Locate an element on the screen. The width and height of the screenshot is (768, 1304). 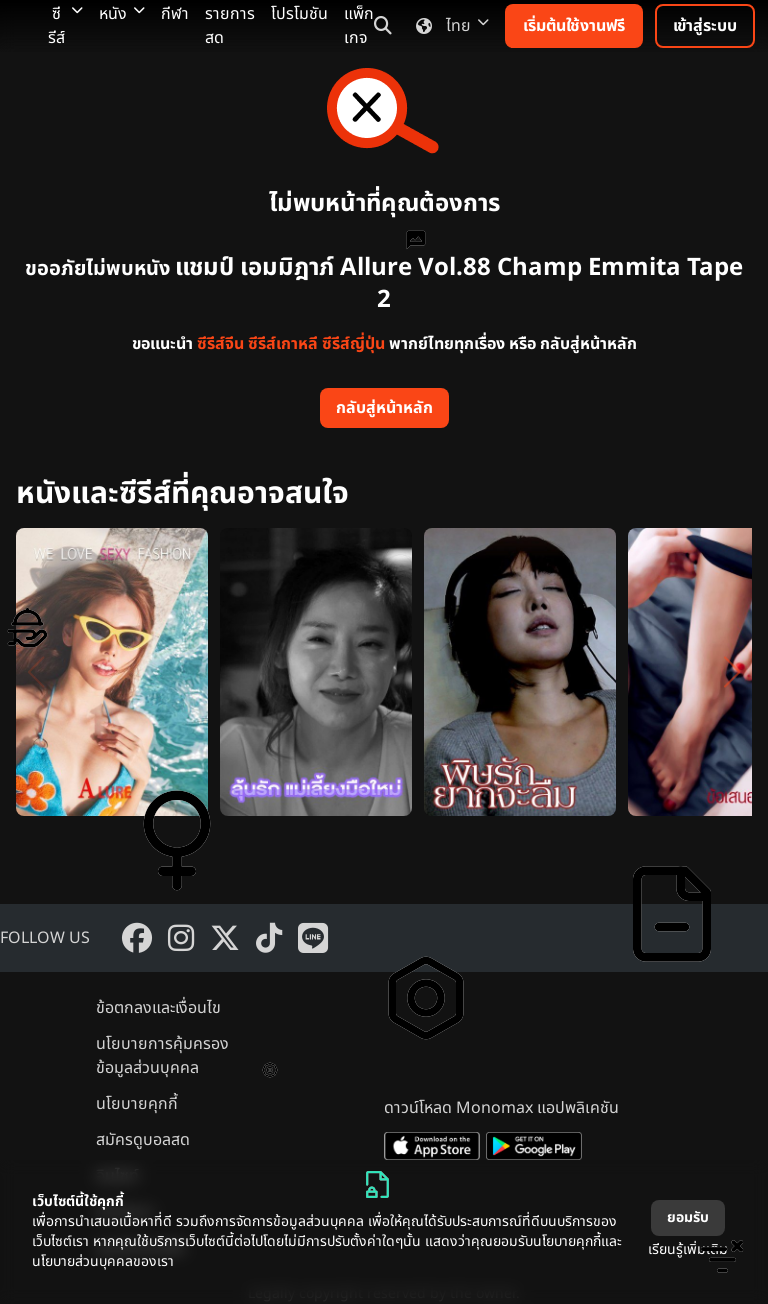
remove a file or document is located at coordinates (672, 914).